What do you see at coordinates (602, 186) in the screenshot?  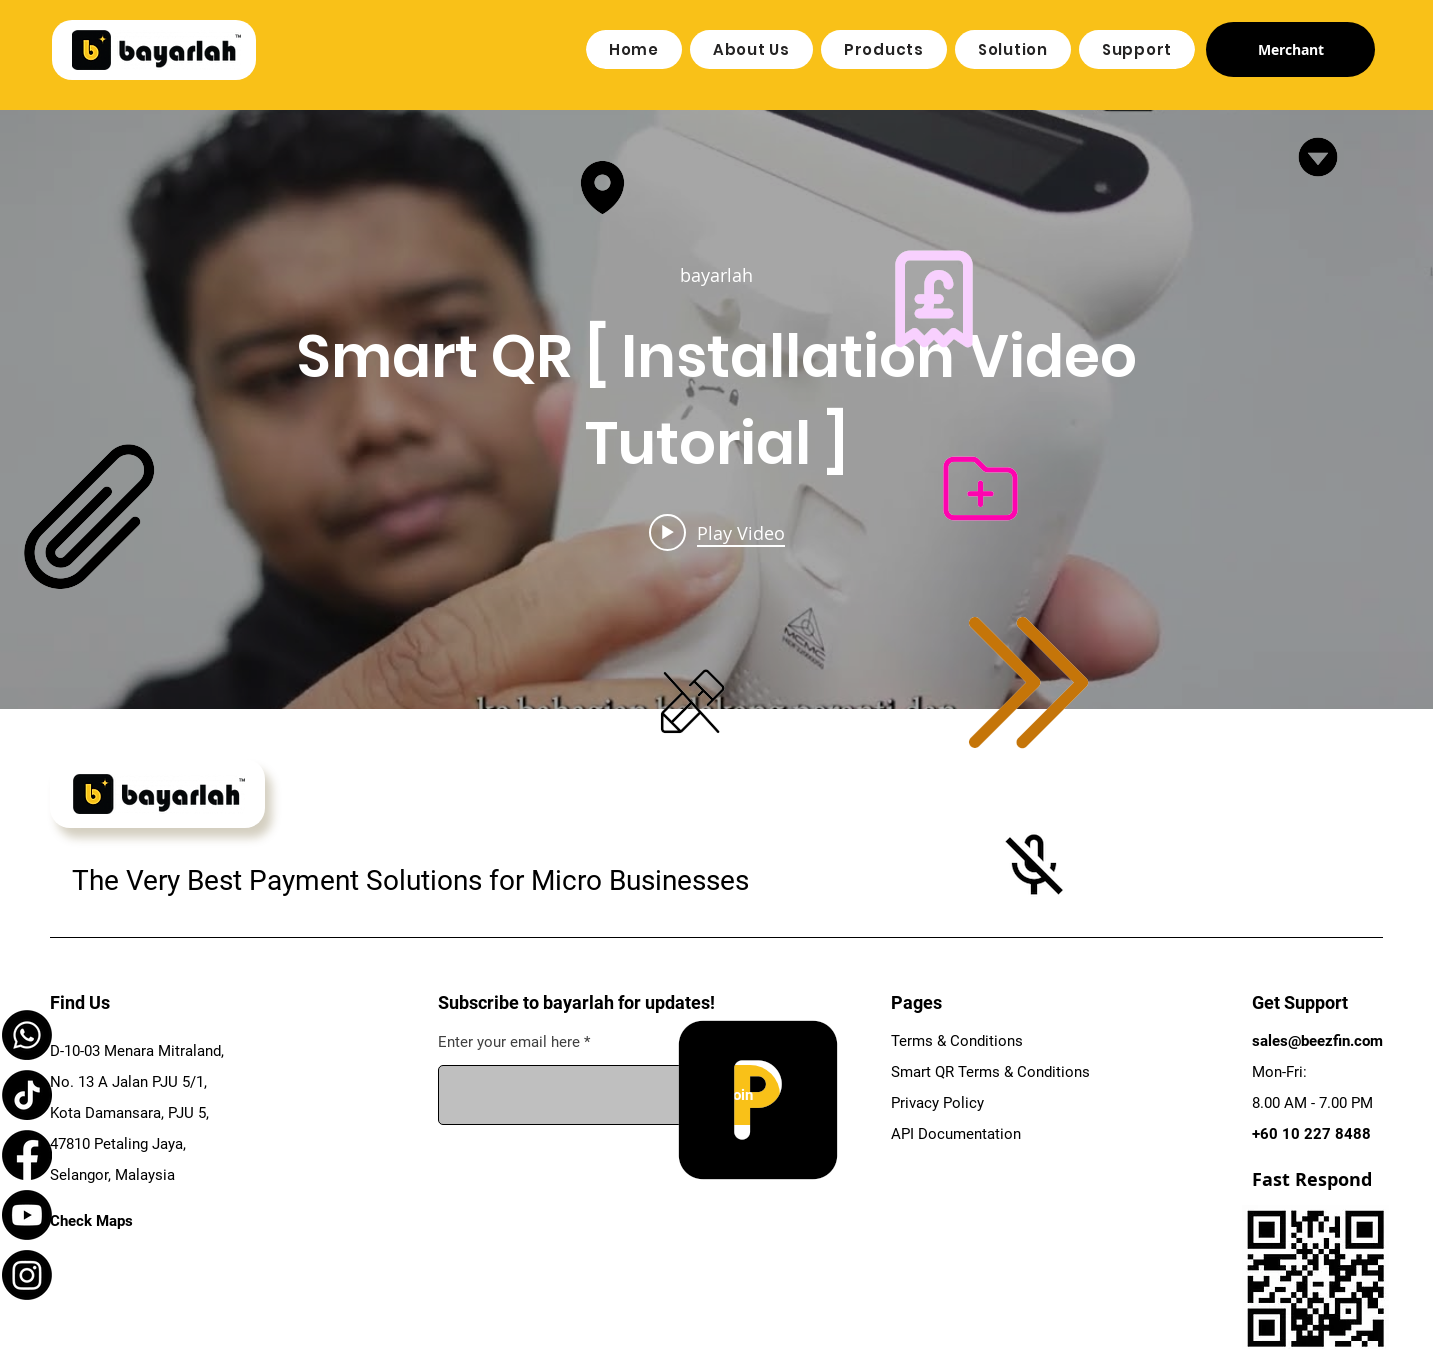 I see `view location on map` at bounding box center [602, 186].